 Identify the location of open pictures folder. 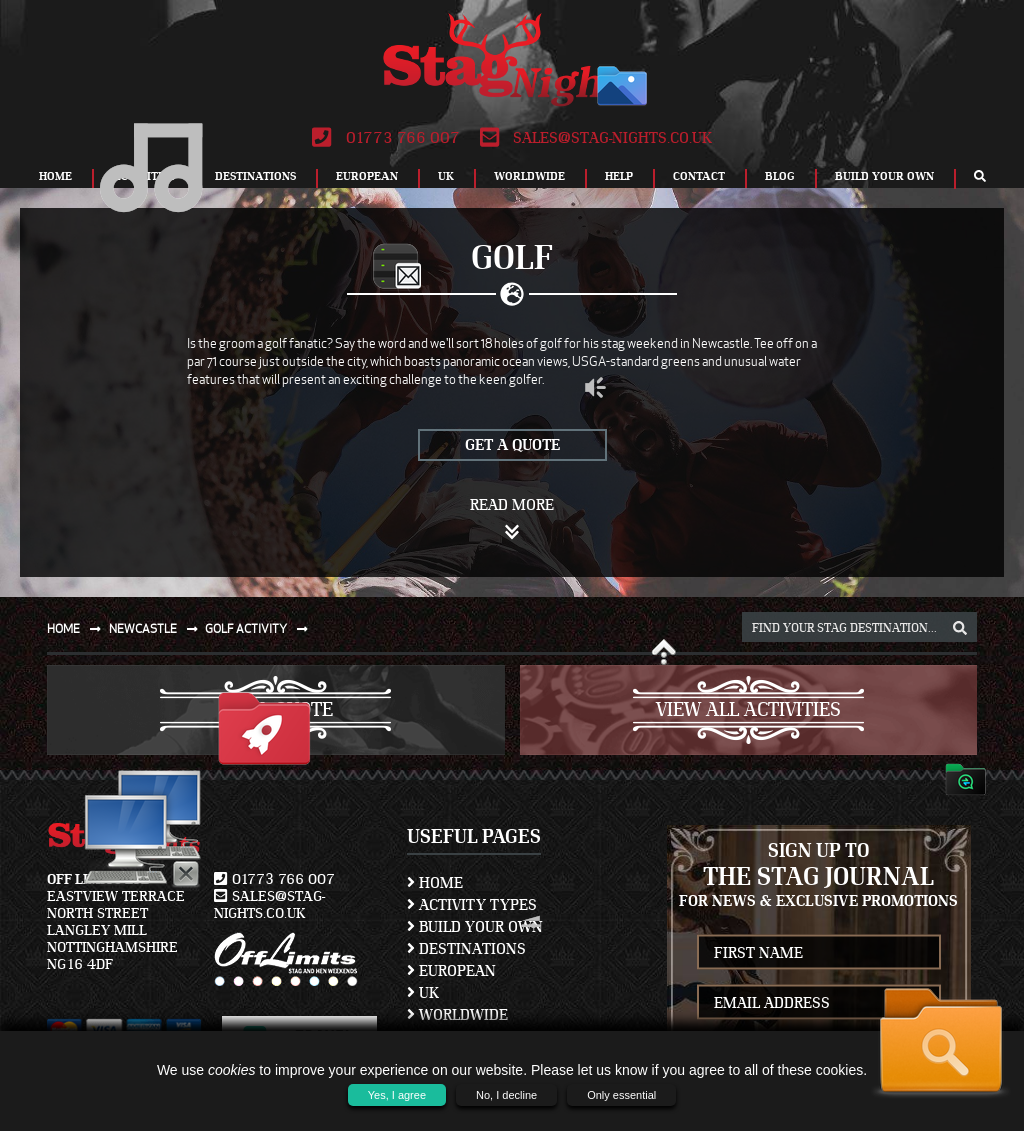
(622, 87).